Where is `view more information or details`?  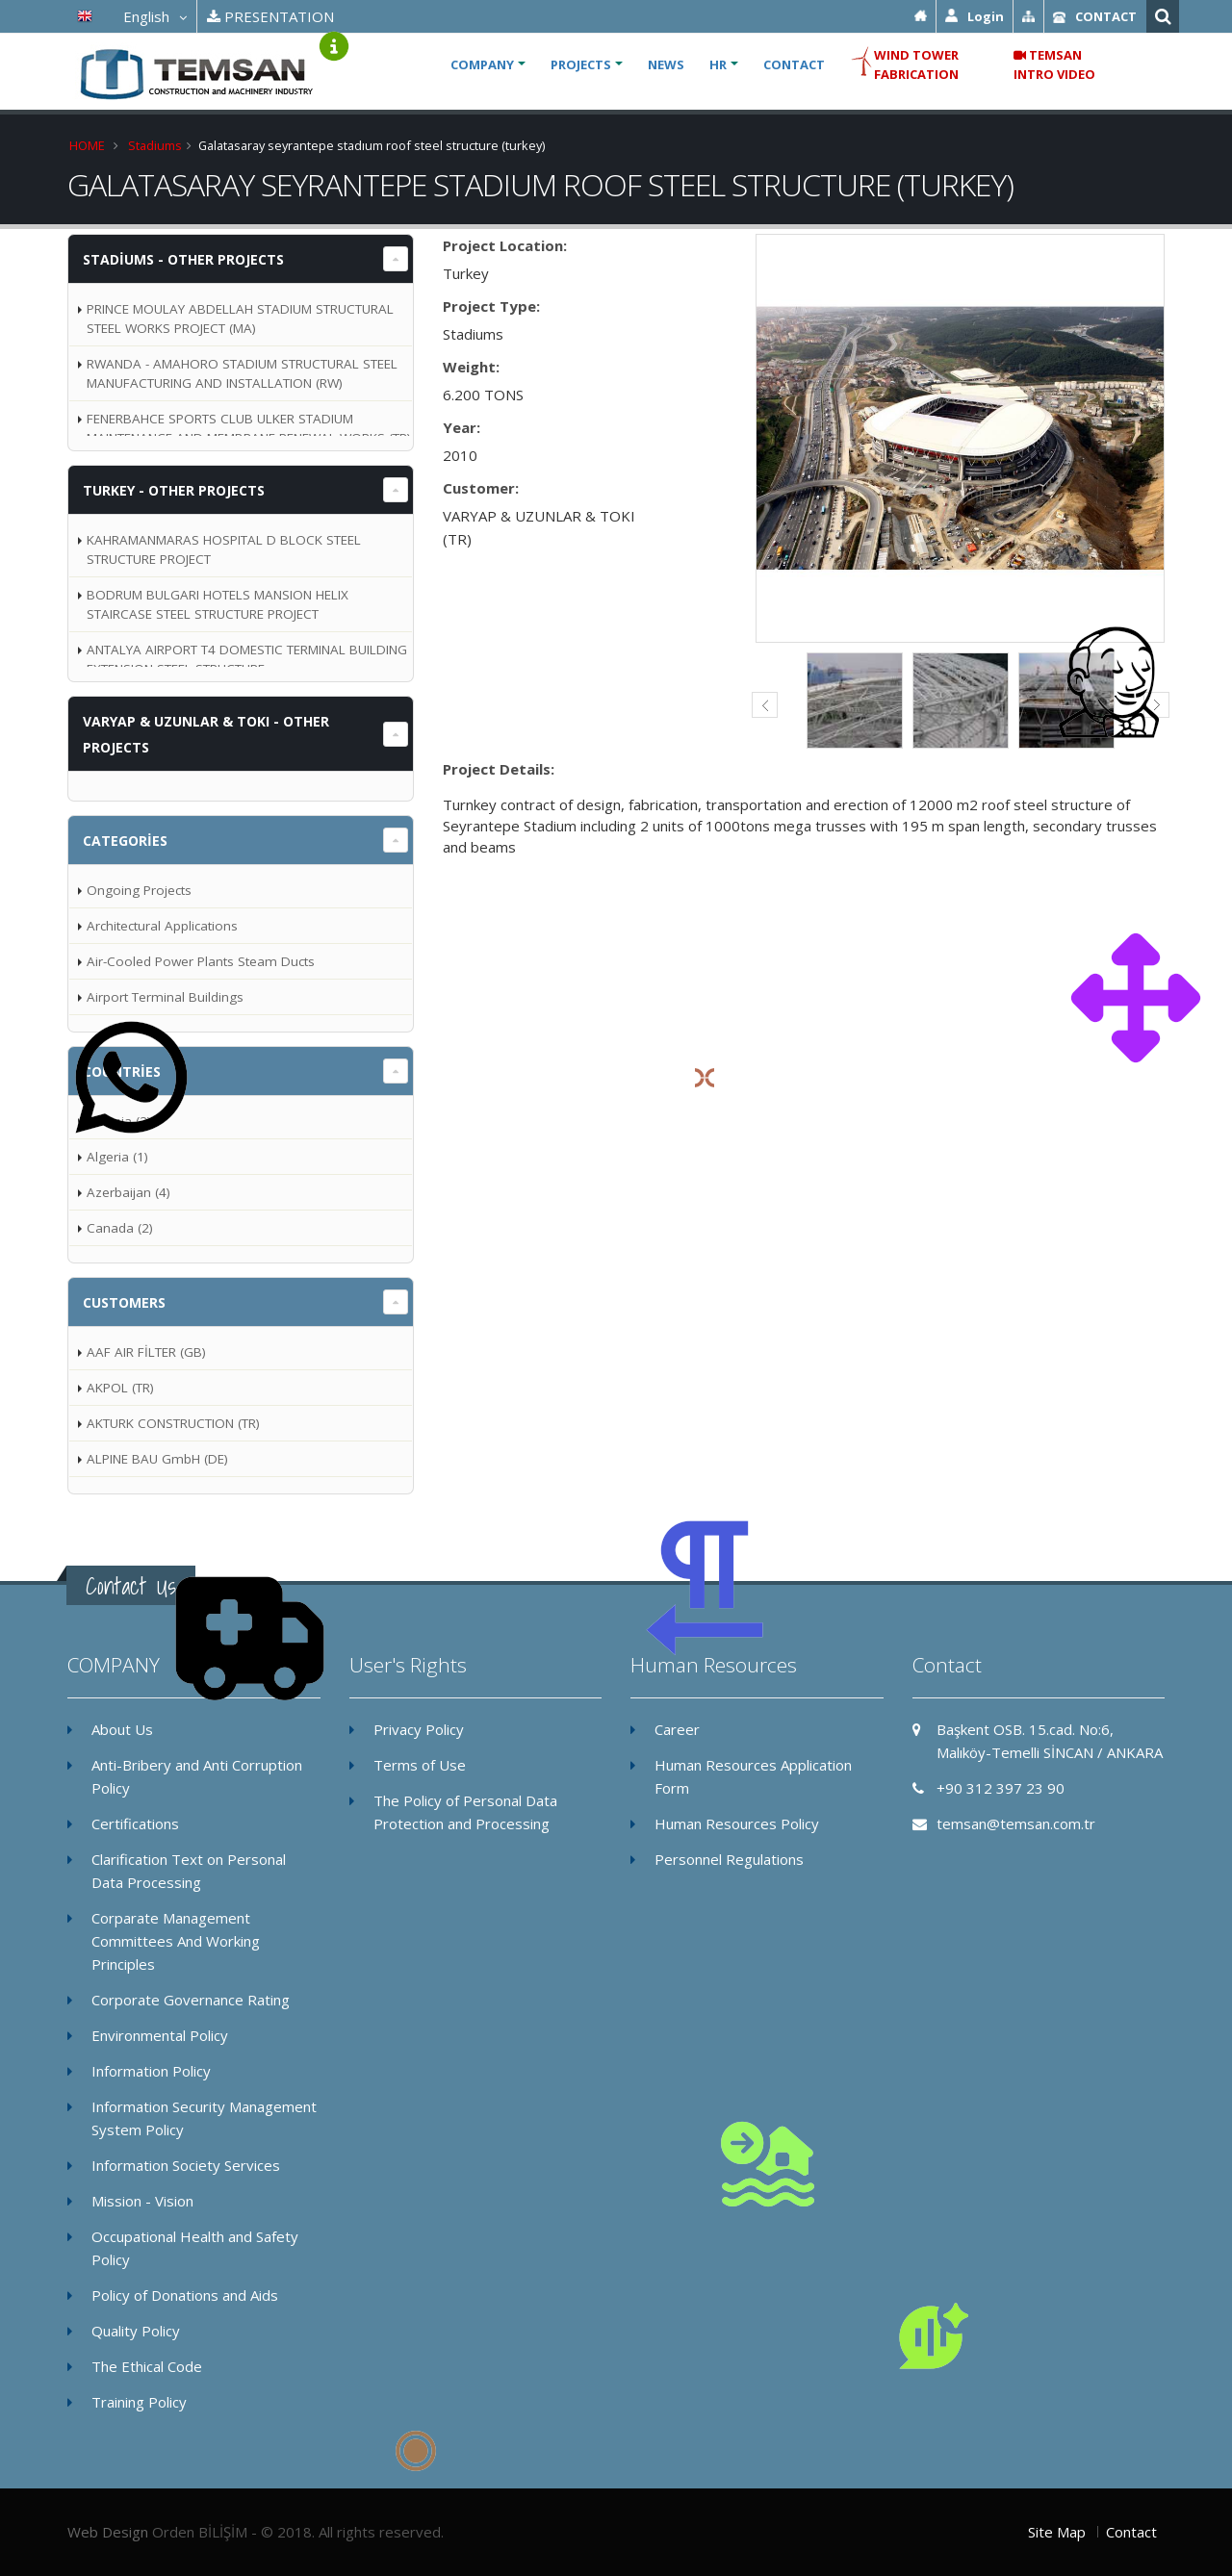
view more information or details is located at coordinates (334, 46).